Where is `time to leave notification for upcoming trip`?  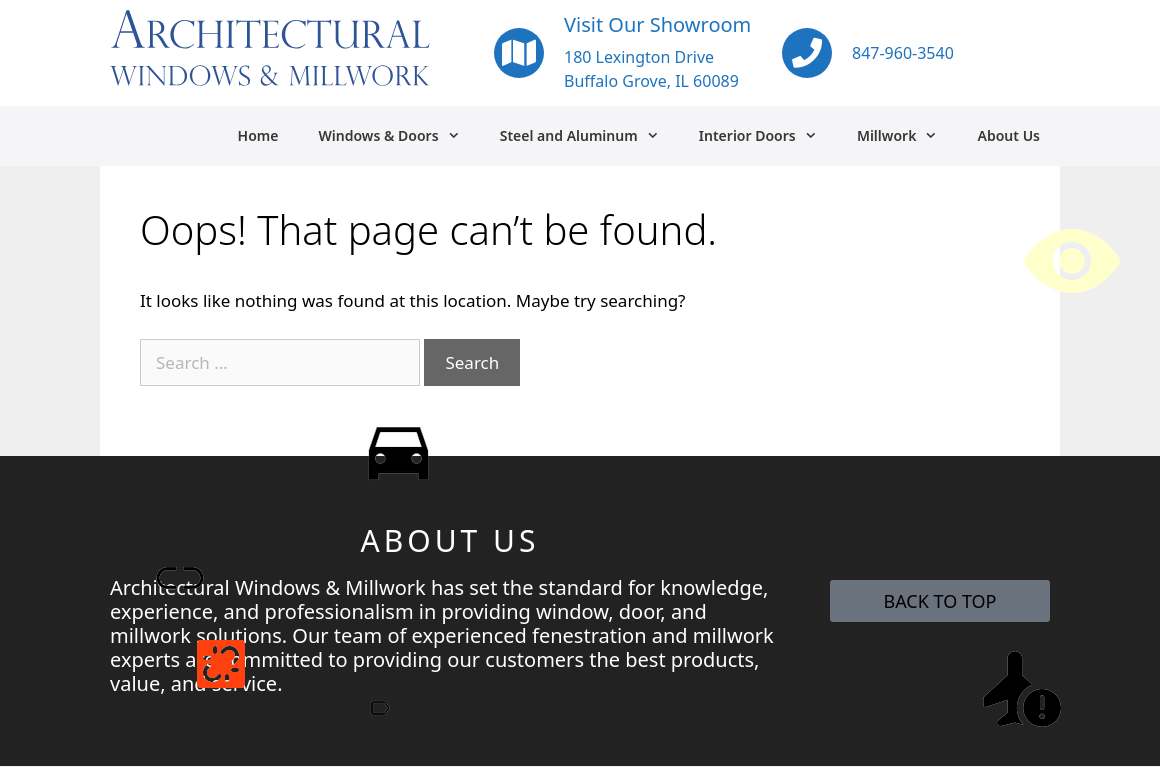
time to leave notification for upcoming trip is located at coordinates (398, 453).